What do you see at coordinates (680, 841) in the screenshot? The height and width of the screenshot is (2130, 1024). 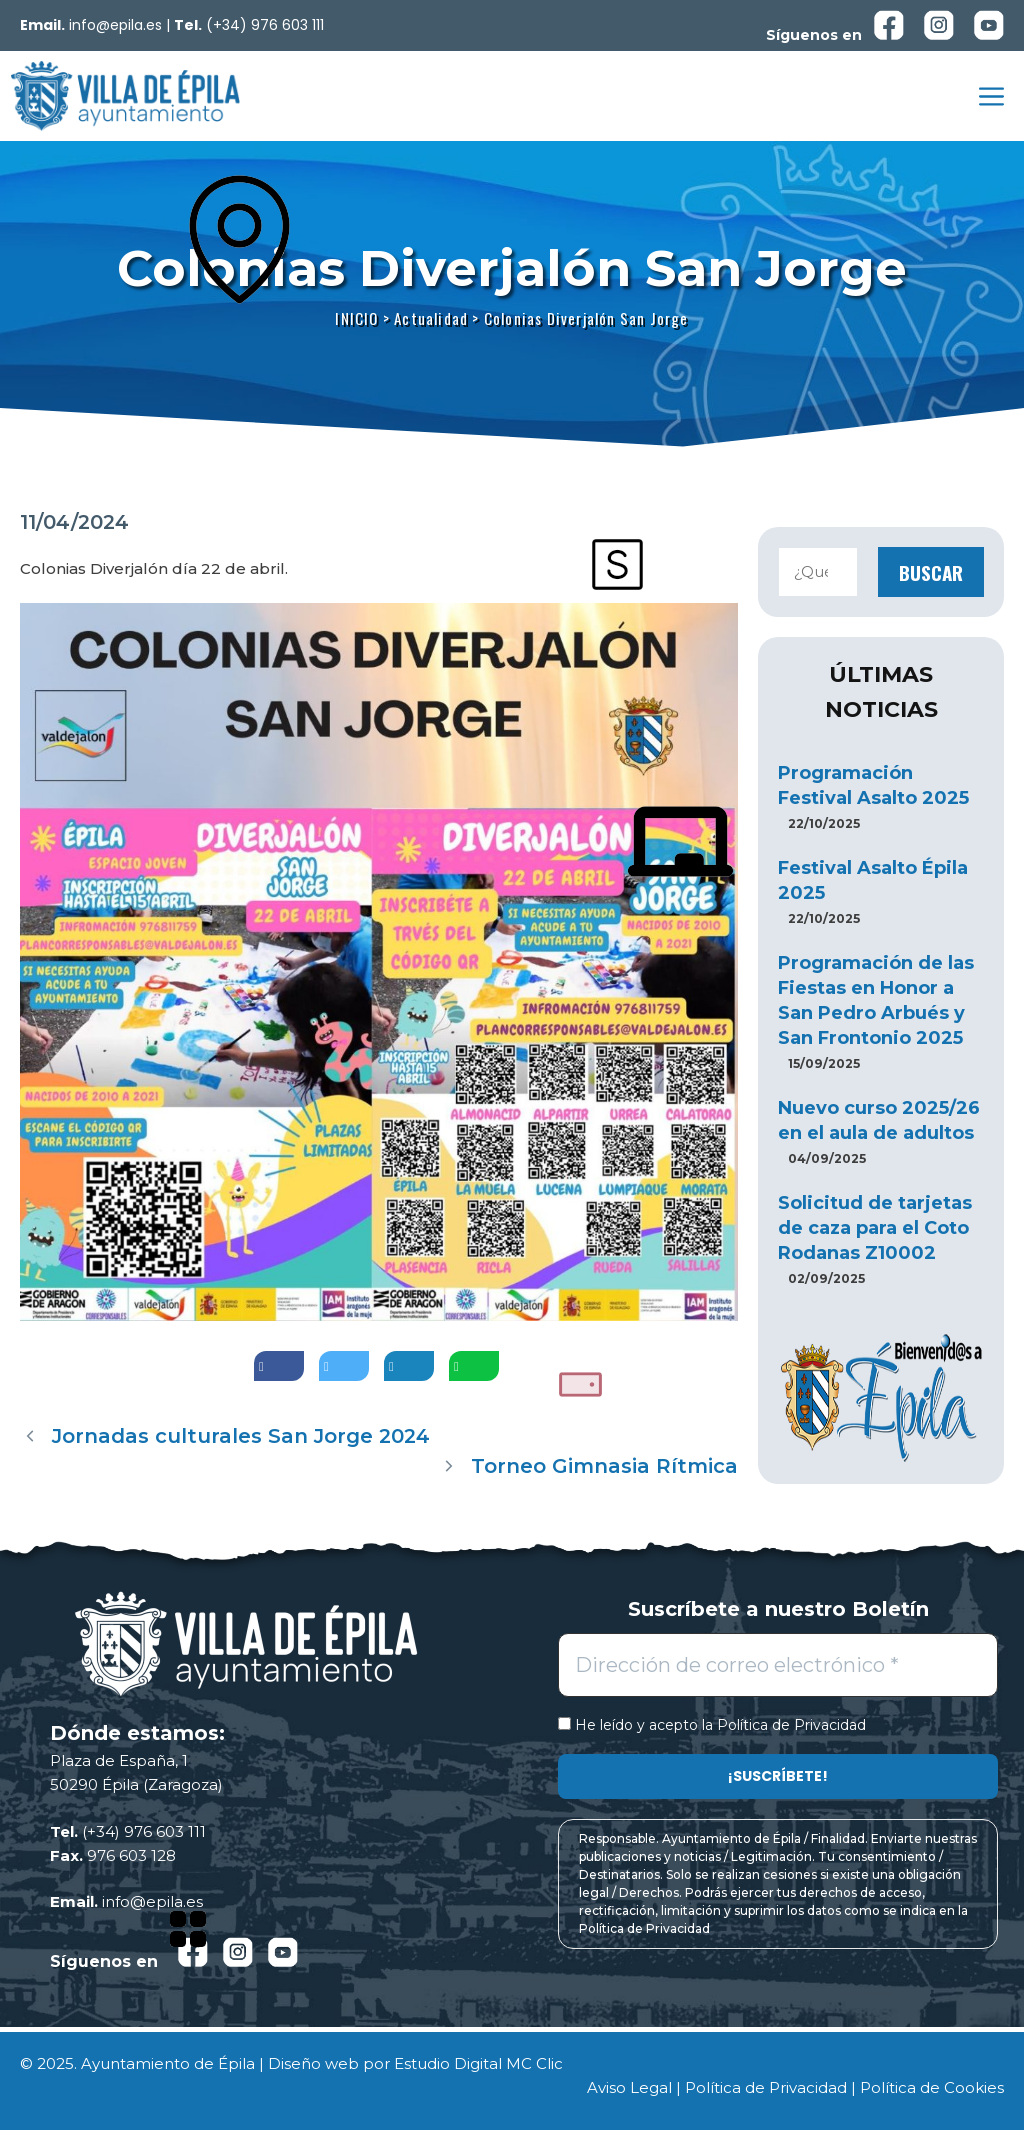 I see `access classroom or educational content` at bounding box center [680, 841].